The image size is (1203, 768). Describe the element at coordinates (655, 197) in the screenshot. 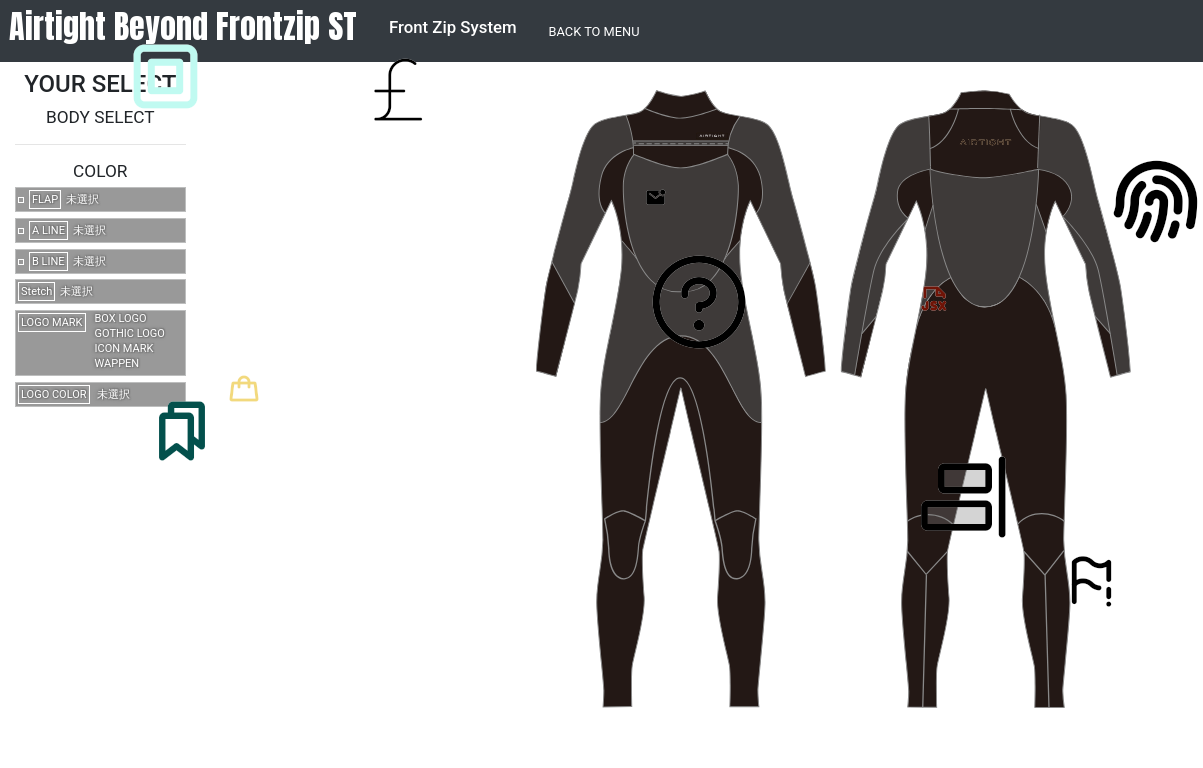

I see `indicates new unread email` at that location.